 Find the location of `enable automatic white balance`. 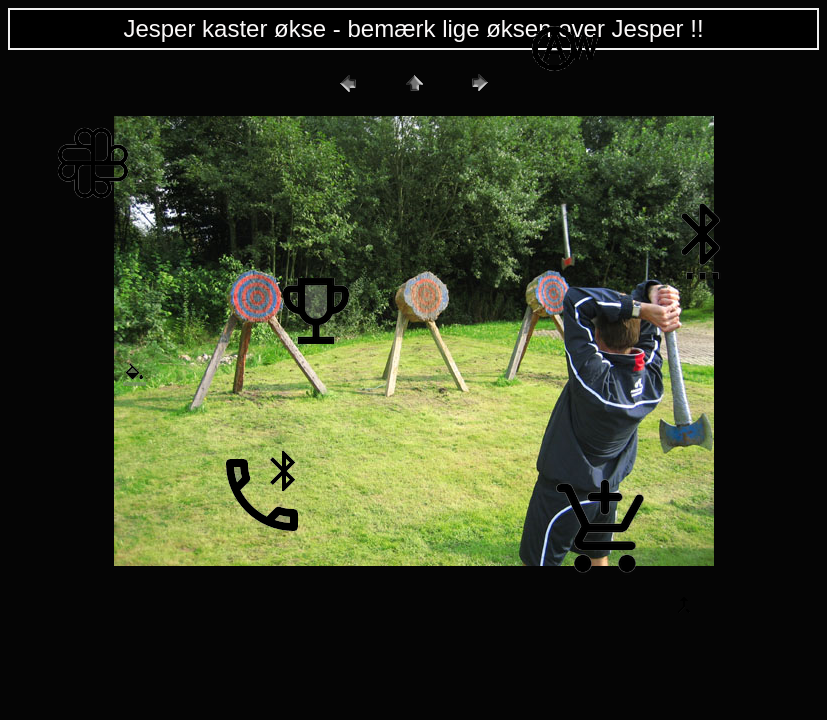

enable automatic white balance is located at coordinates (565, 48).